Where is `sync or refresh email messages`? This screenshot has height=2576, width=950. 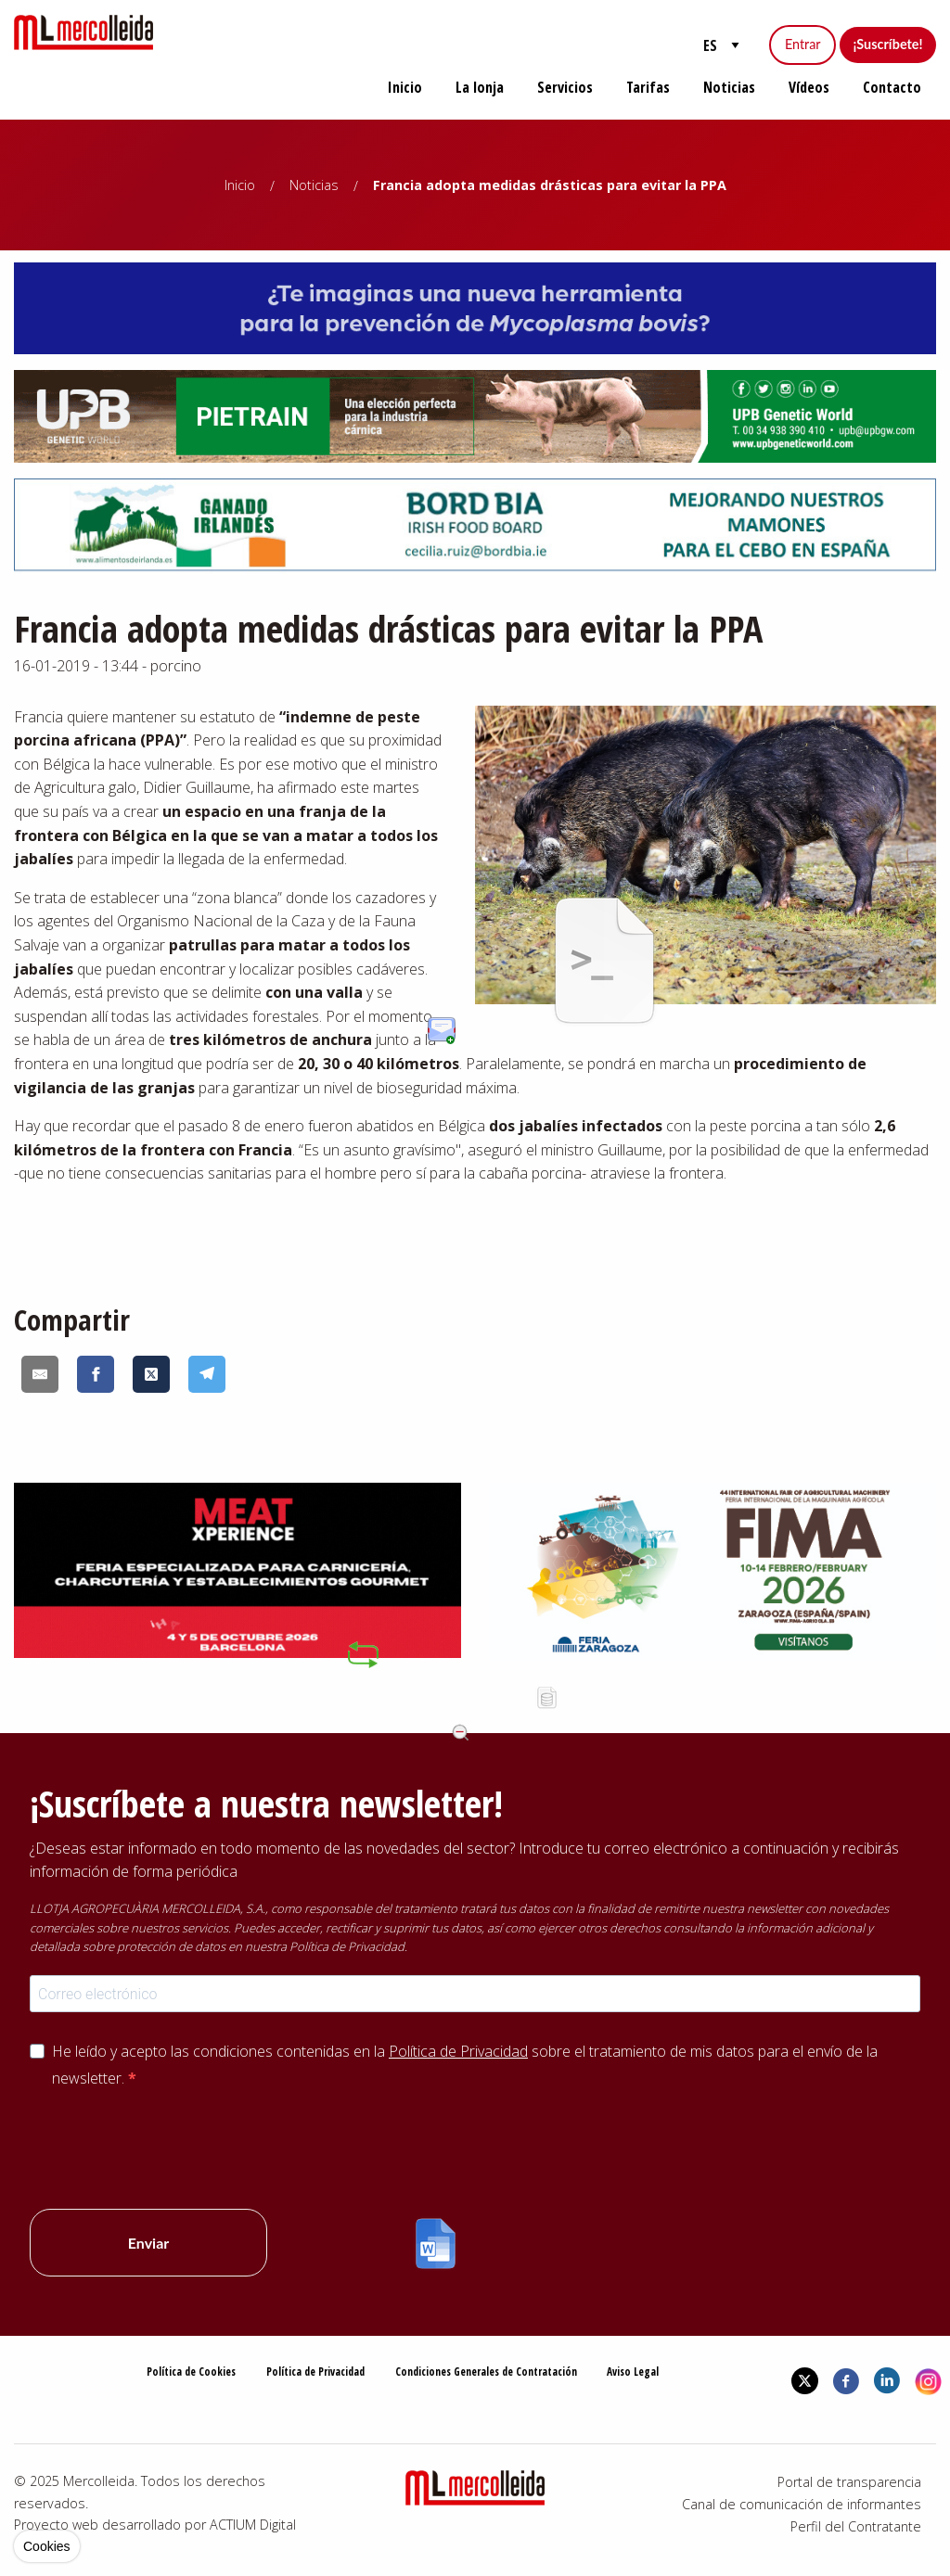
sync or refresh email messages is located at coordinates (363, 1654).